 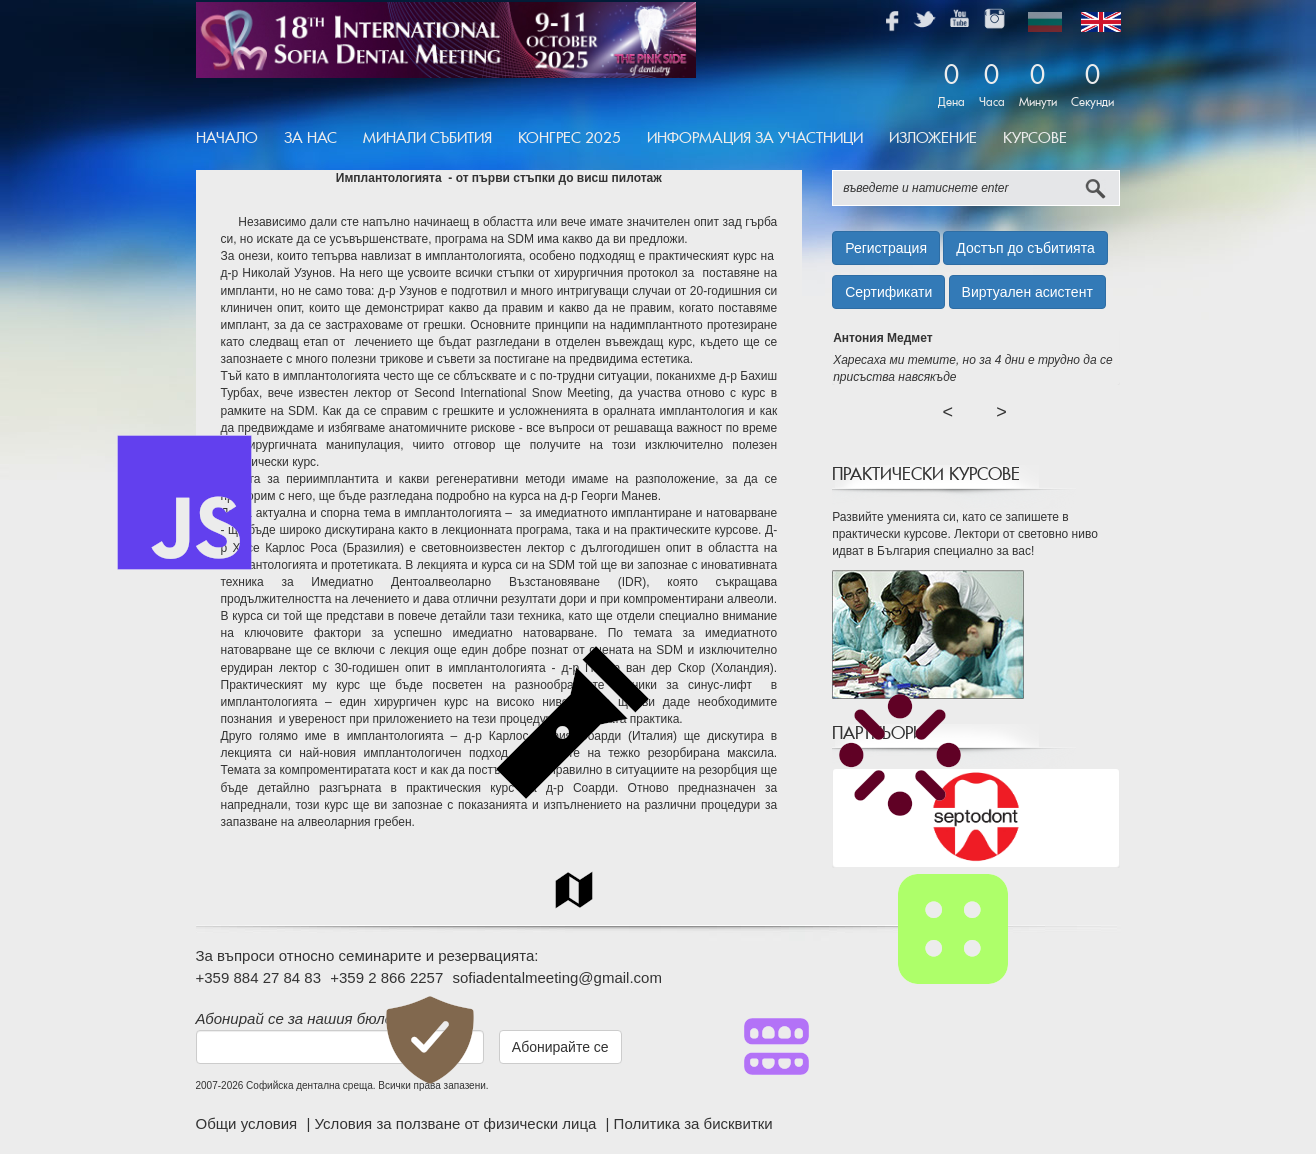 What do you see at coordinates (572, 722) in the screenshot?
I see `toggle flashlight on/off` at bounding box center [572, 722].